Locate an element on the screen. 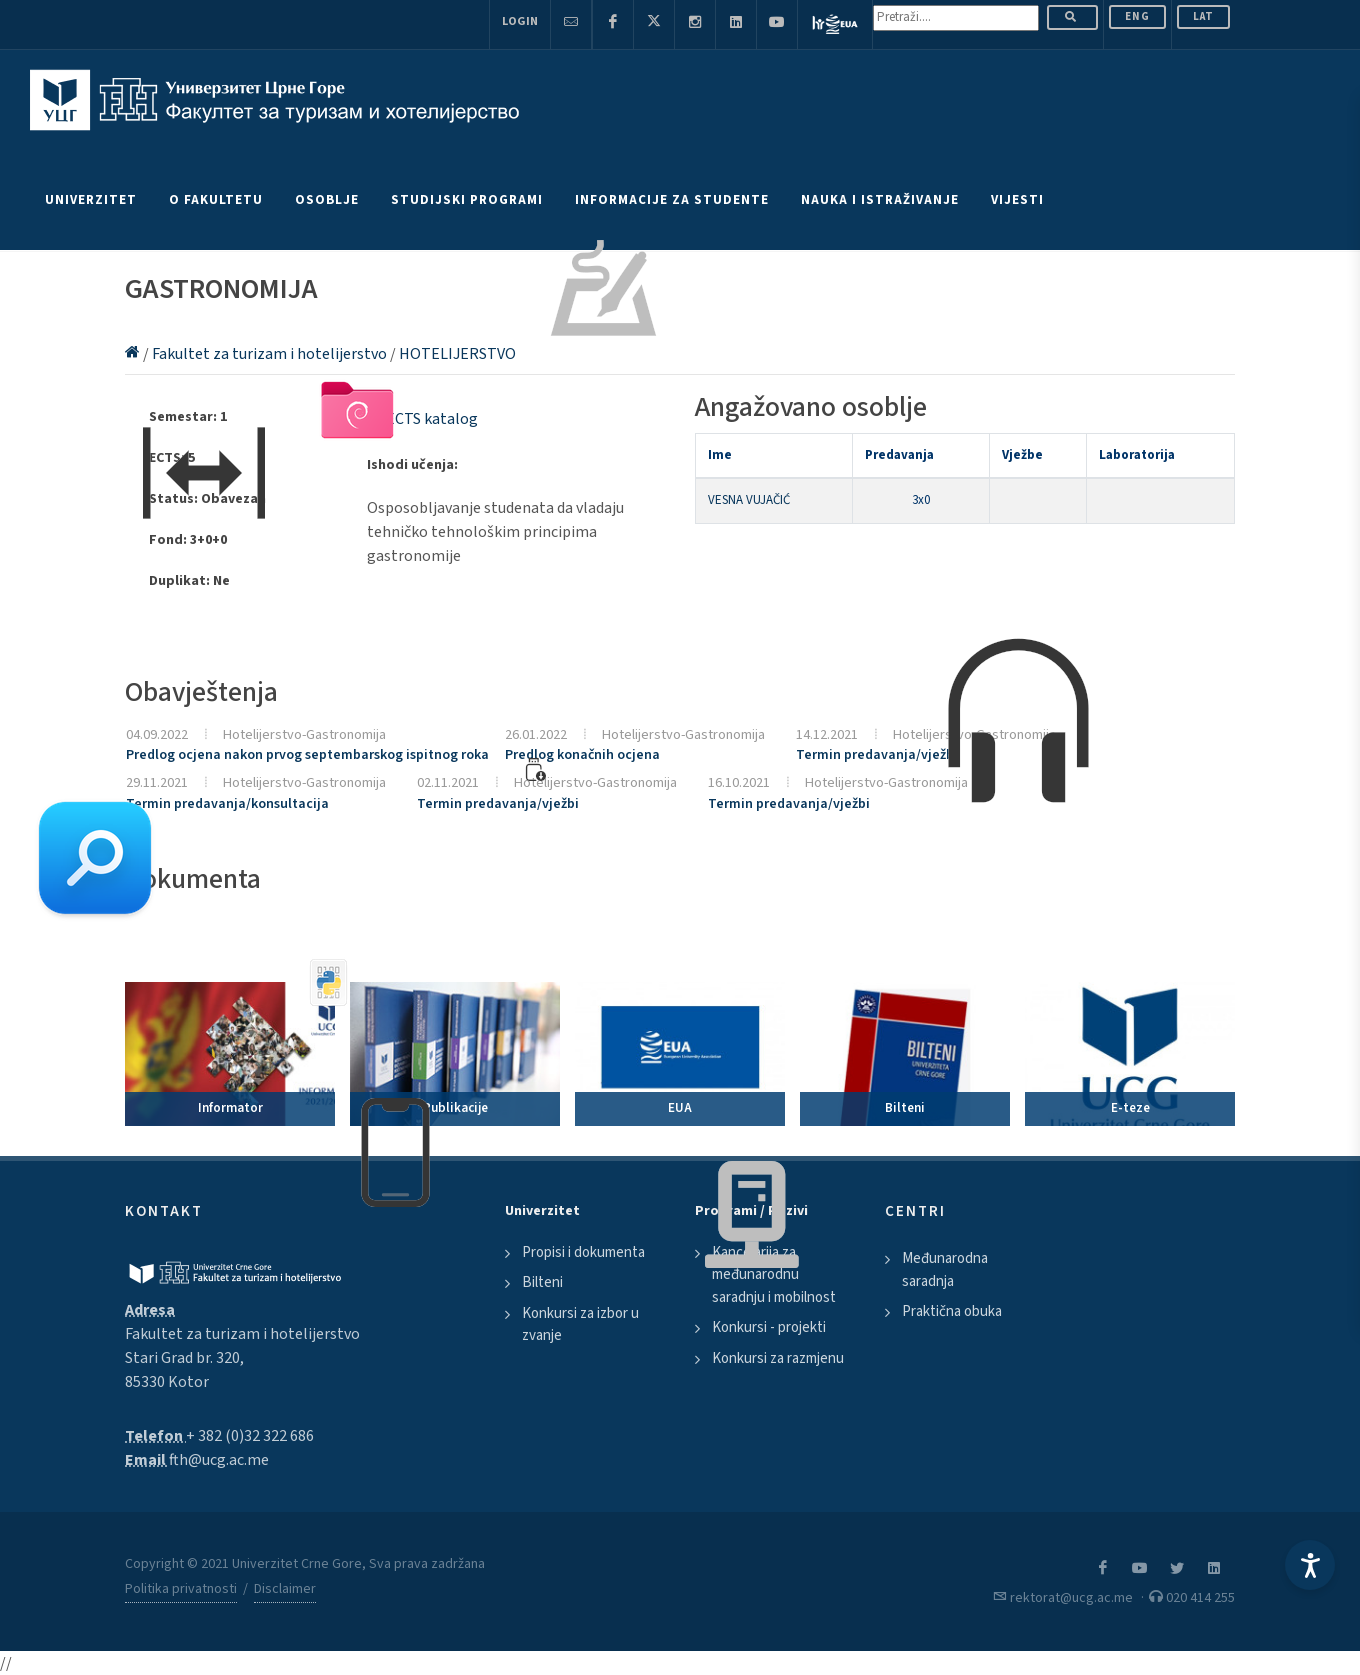 Image resolution: width=1360 pixels, height=1675 pixels. folder containing debian linux files is located at coordinates (357, 412).